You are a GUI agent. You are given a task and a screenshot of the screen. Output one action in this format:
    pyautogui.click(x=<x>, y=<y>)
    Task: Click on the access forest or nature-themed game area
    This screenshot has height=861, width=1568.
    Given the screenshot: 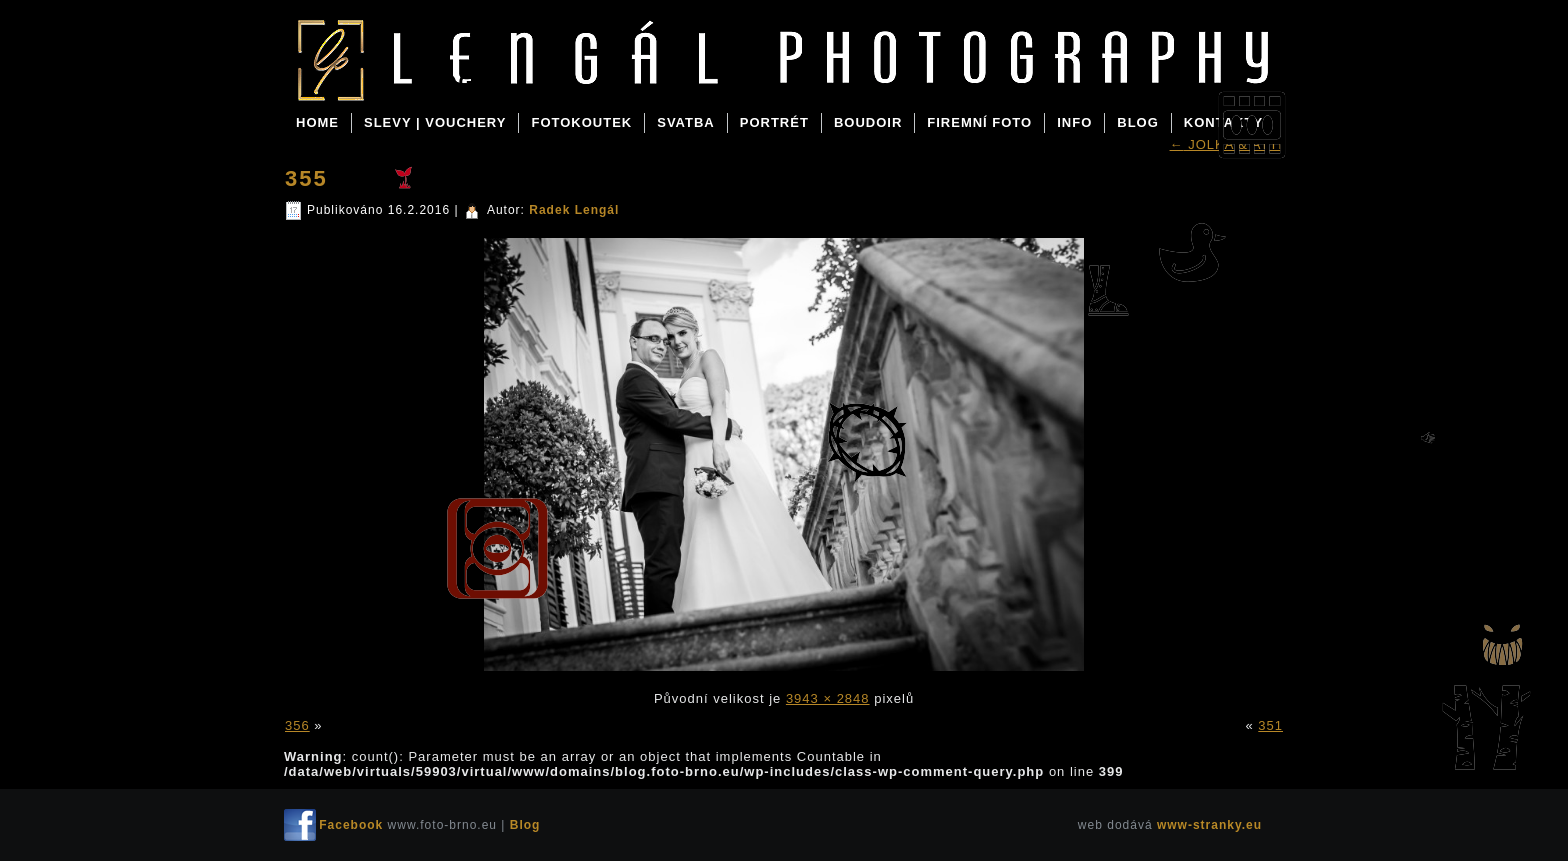 What is the action you would take?
    pyautogui.click(x=1486, y=727)
    